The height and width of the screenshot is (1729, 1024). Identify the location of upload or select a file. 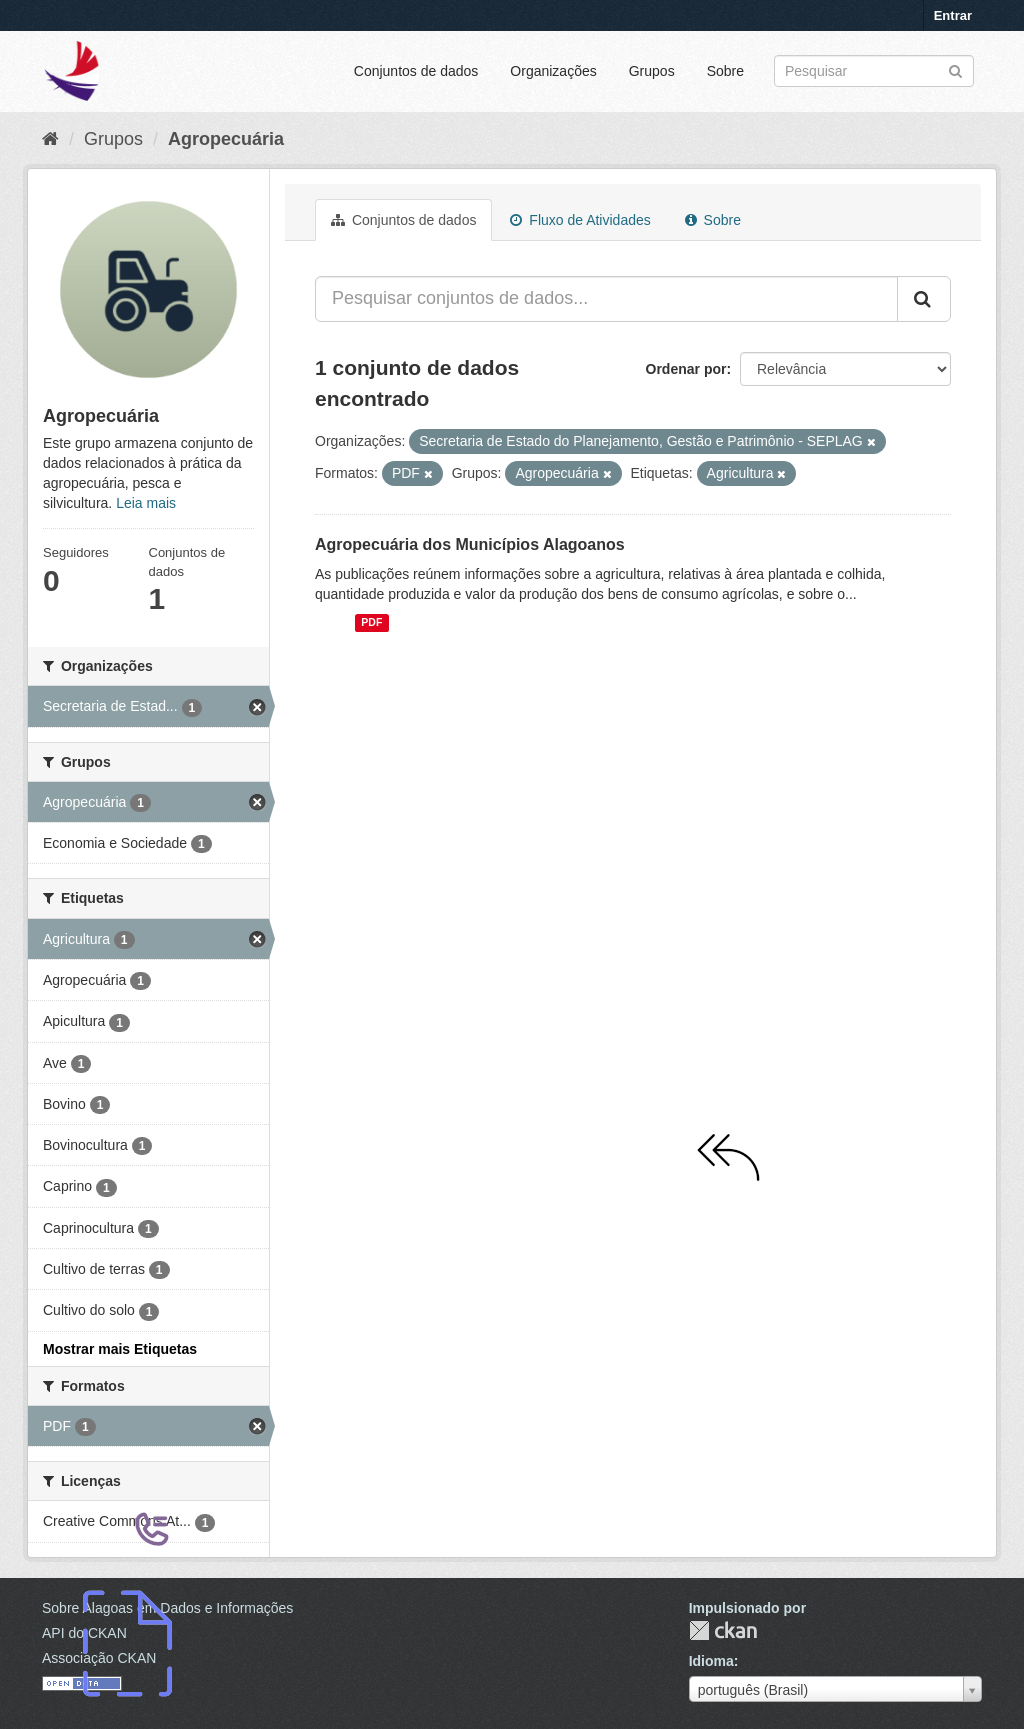
(127, 1643).